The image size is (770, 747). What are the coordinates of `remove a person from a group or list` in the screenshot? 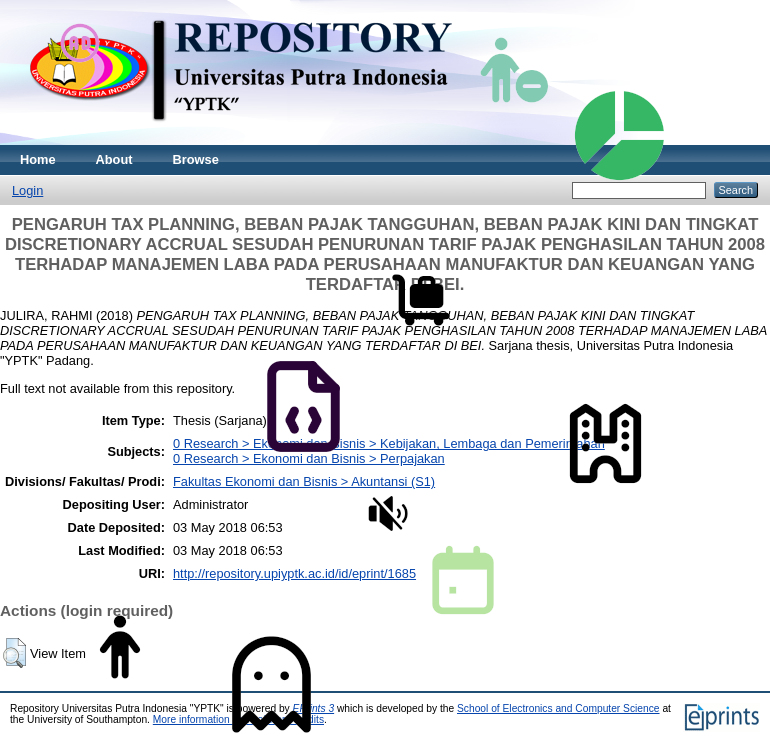 It's located at (512, 70).